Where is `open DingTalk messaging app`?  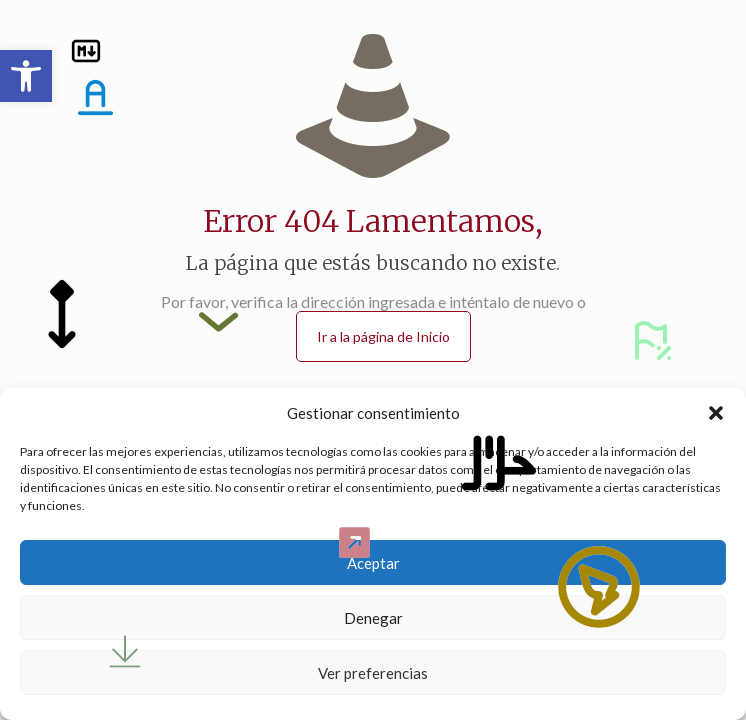 open DingTalk messaging app is located at coordinates (599, 587).